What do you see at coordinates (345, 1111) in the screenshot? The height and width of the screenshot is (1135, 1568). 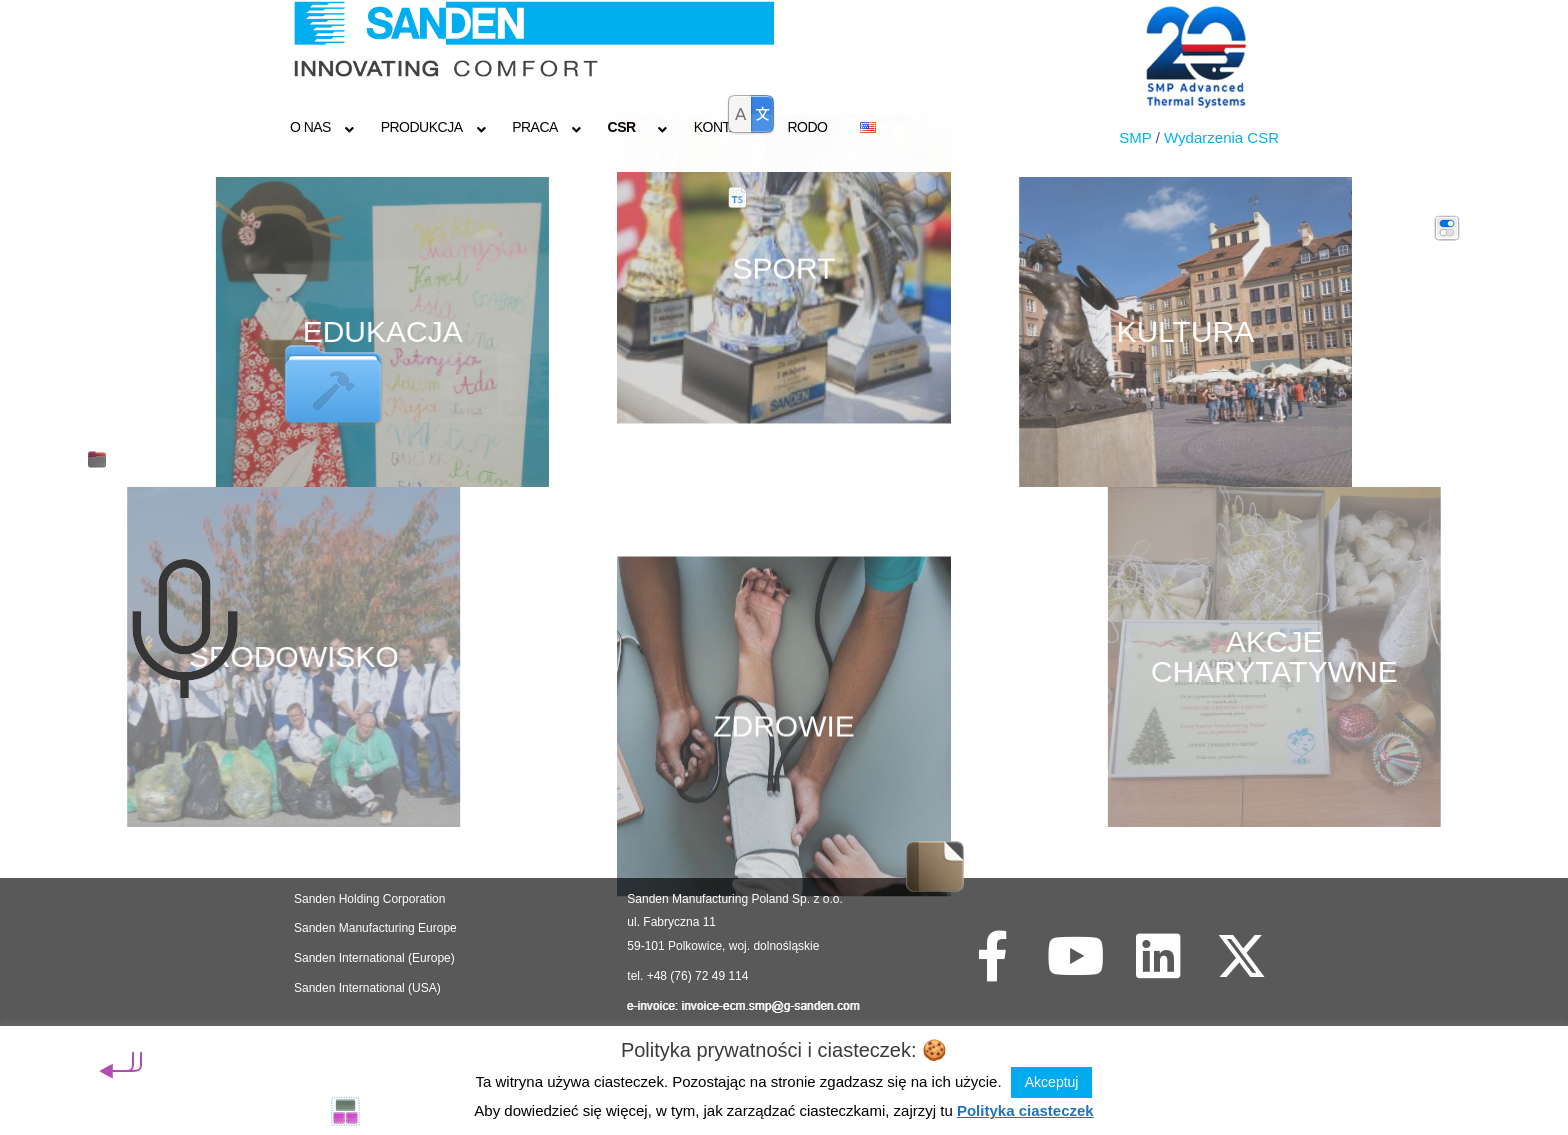 I see `select all items in the current view` at bounding box center [345, 1111].